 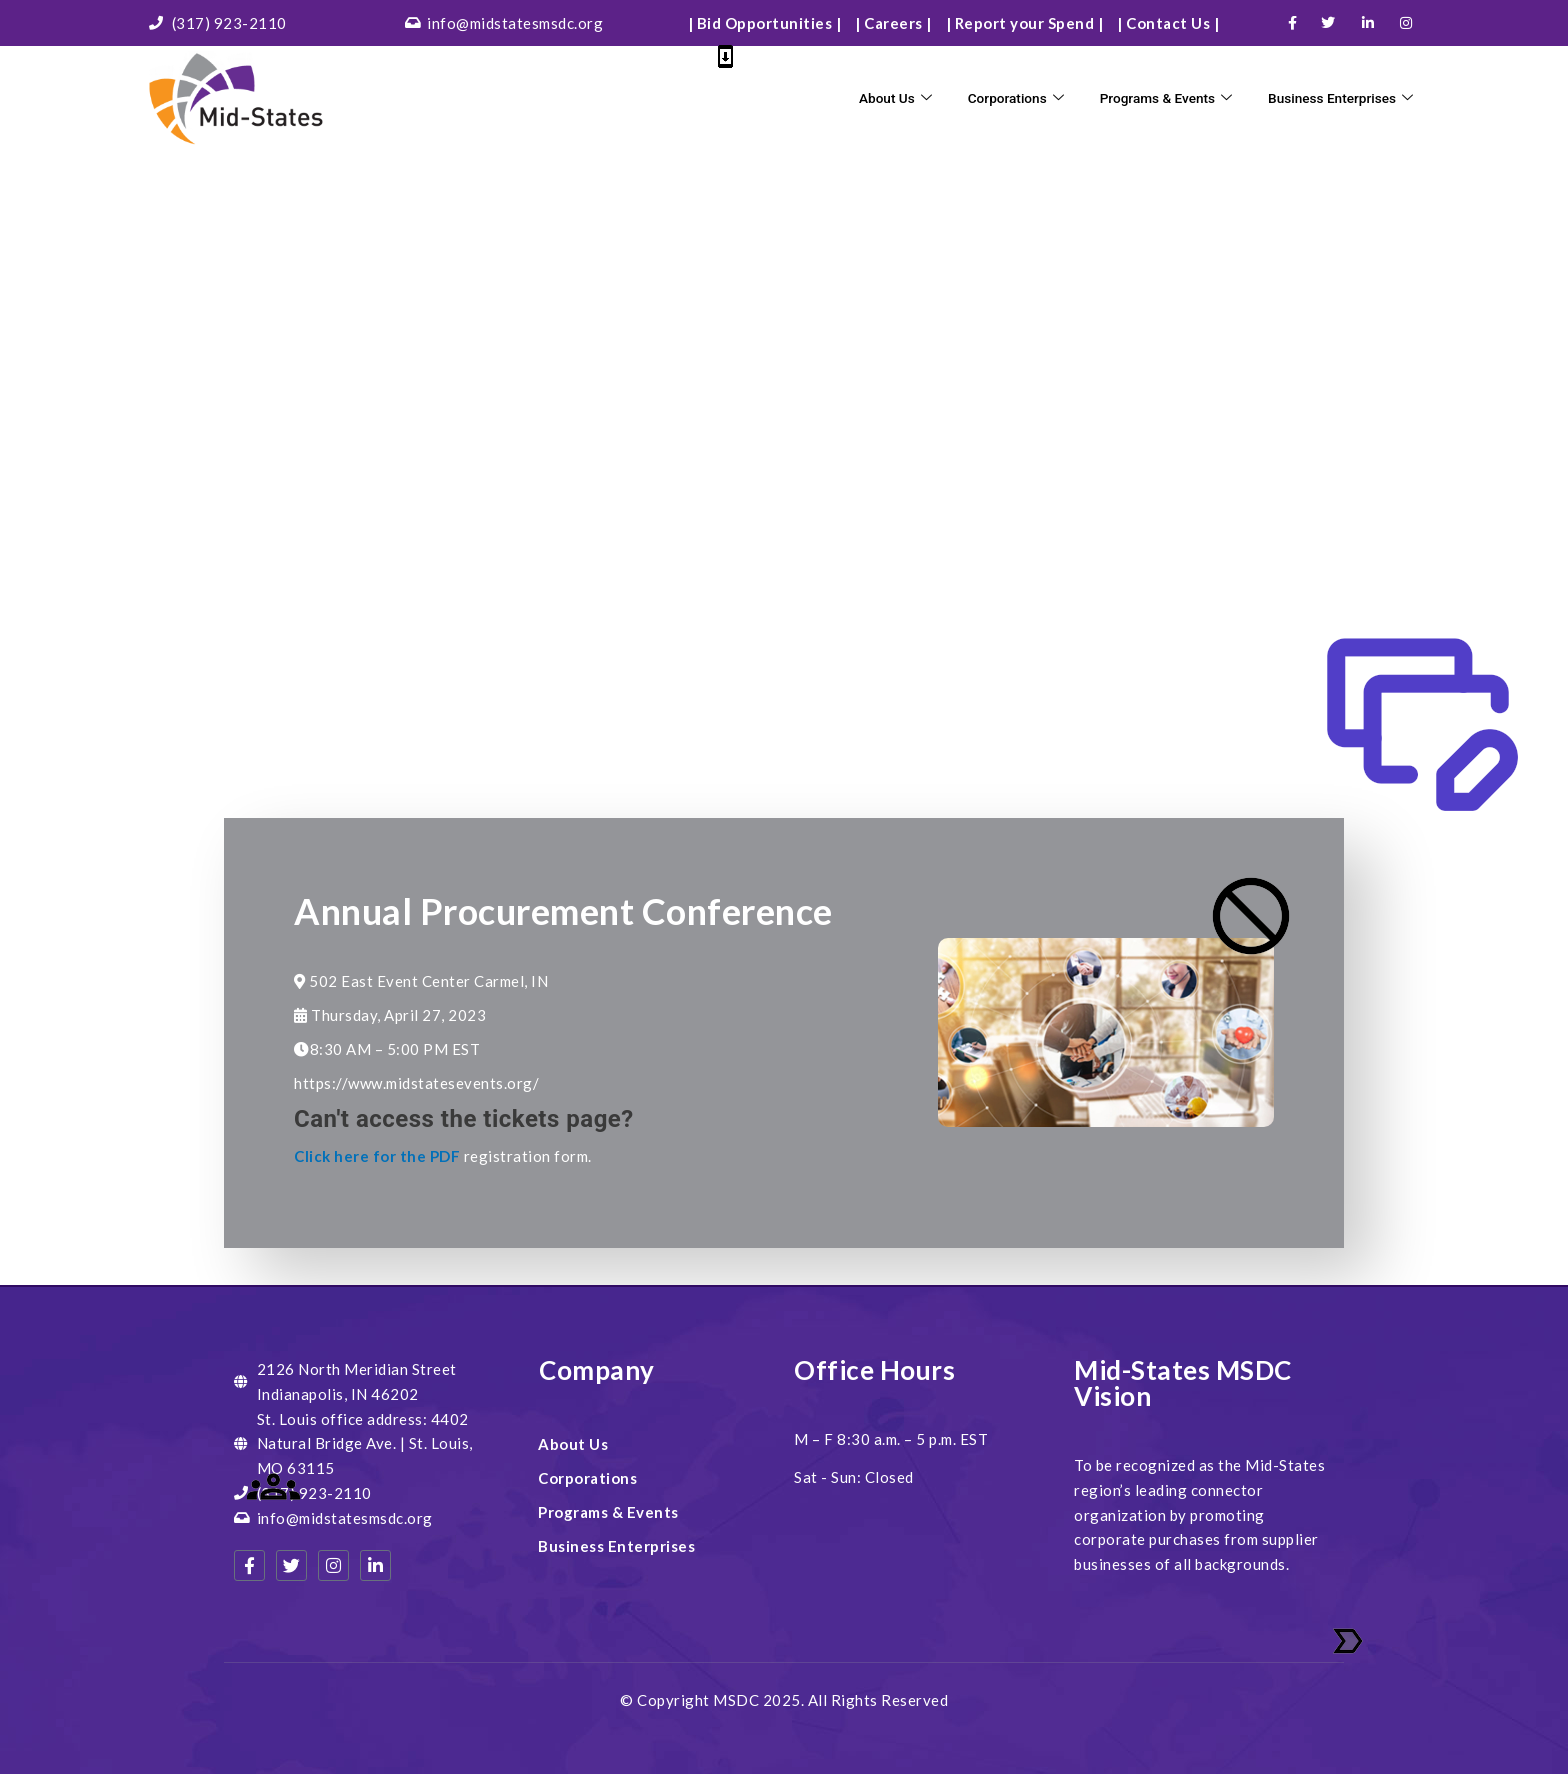 I want to click on indicates blocked or prohibited content, so click(x=1251, y=916).